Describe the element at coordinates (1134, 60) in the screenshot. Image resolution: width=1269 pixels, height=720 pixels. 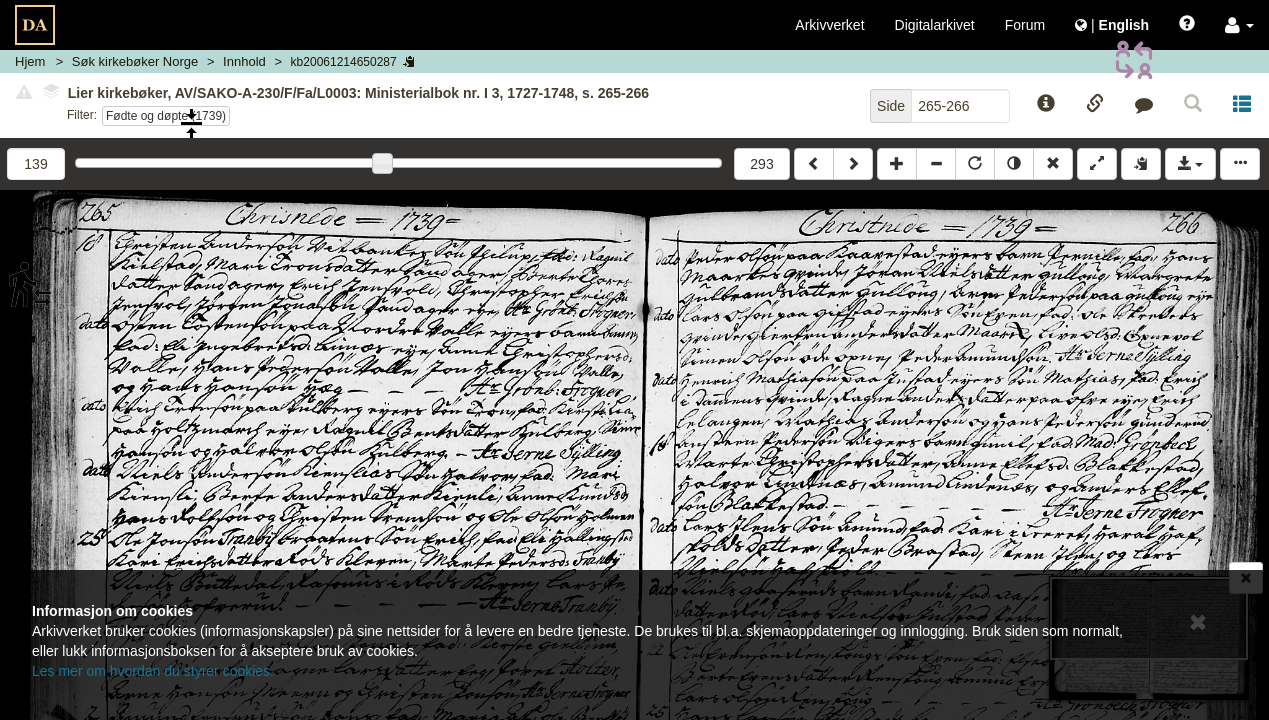
I see `replace or swap a user account` at that location.